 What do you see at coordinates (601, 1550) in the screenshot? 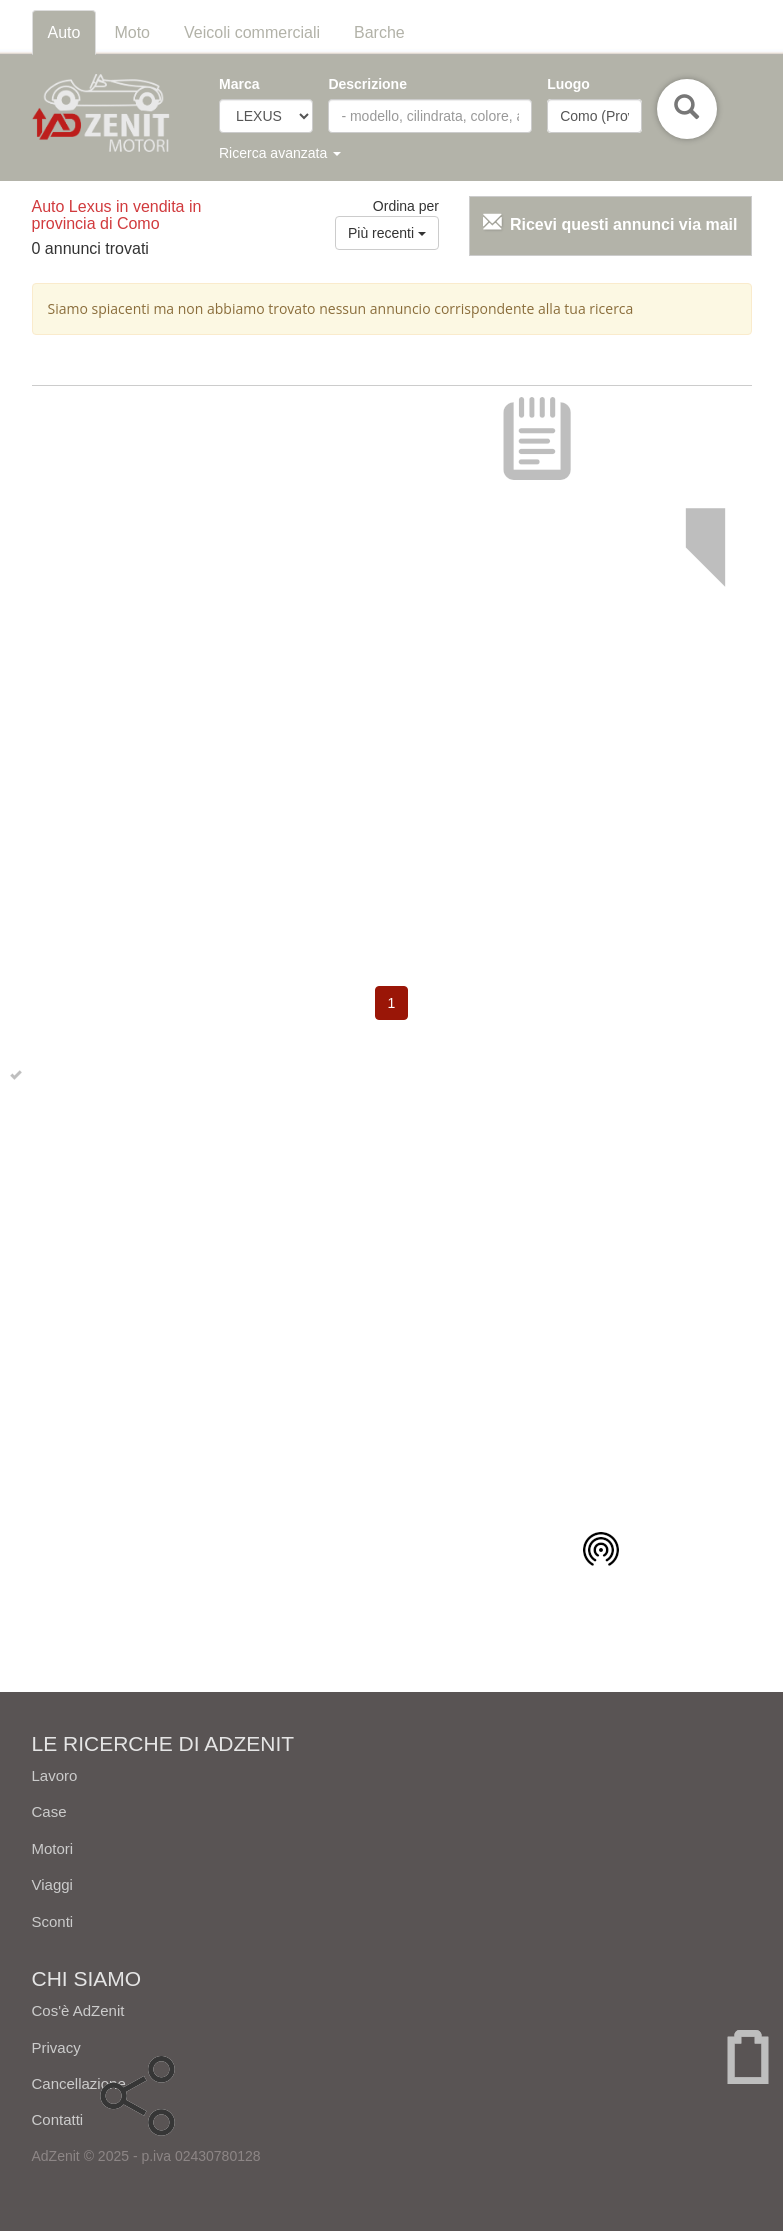
I see `connect to a network server` at bounding box center [601, 1550].